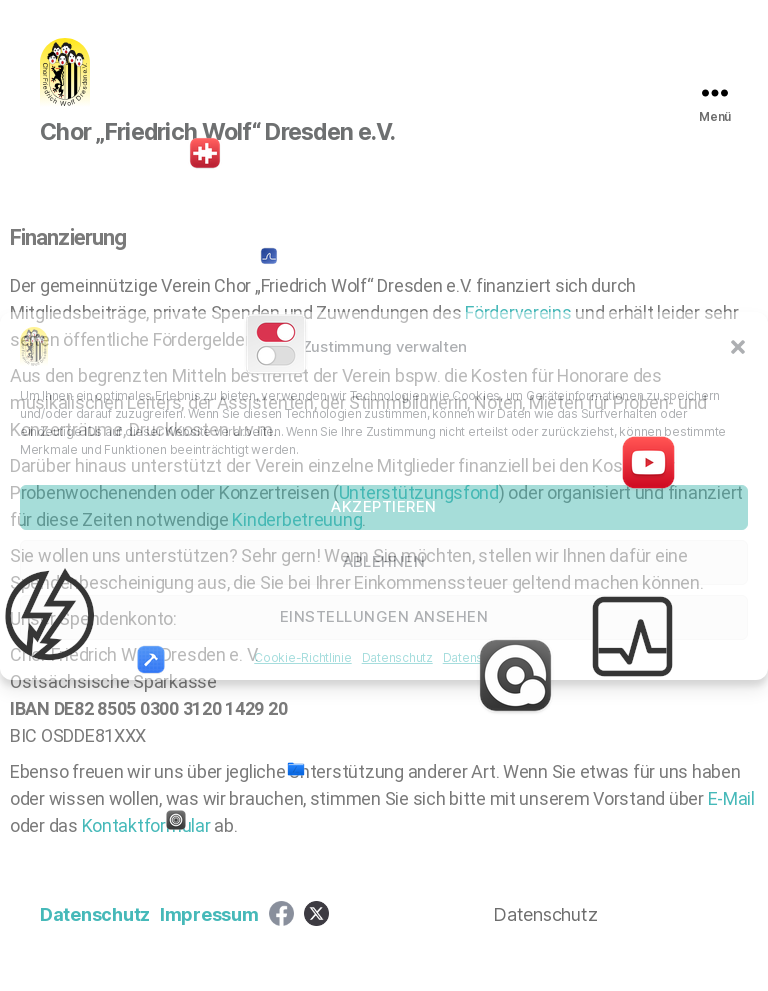 The image size is (768, 991). Describe the element at coordinates (49, 615) in the screenshot. I see `thunderbolt port or connection status` at that location.